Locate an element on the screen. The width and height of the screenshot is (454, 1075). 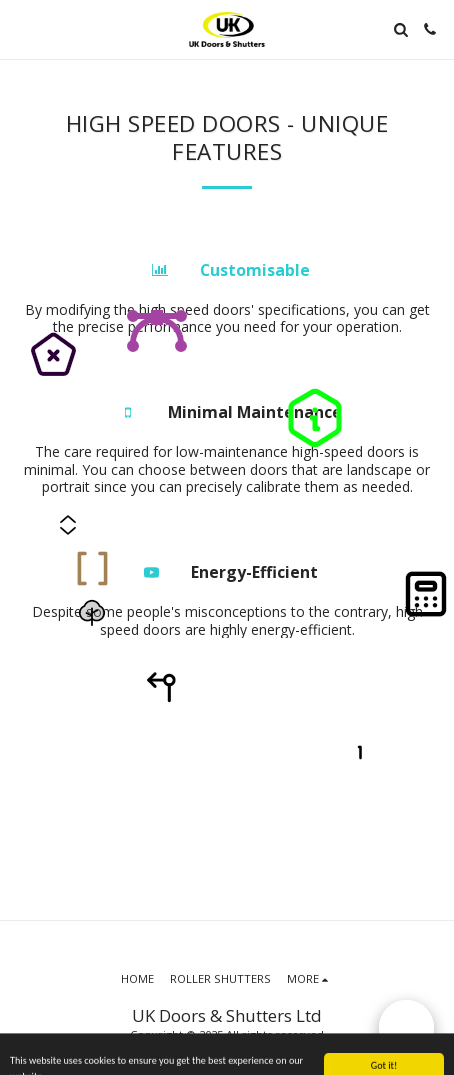
indicates first item or top priority is located at coordinates (360, 752).